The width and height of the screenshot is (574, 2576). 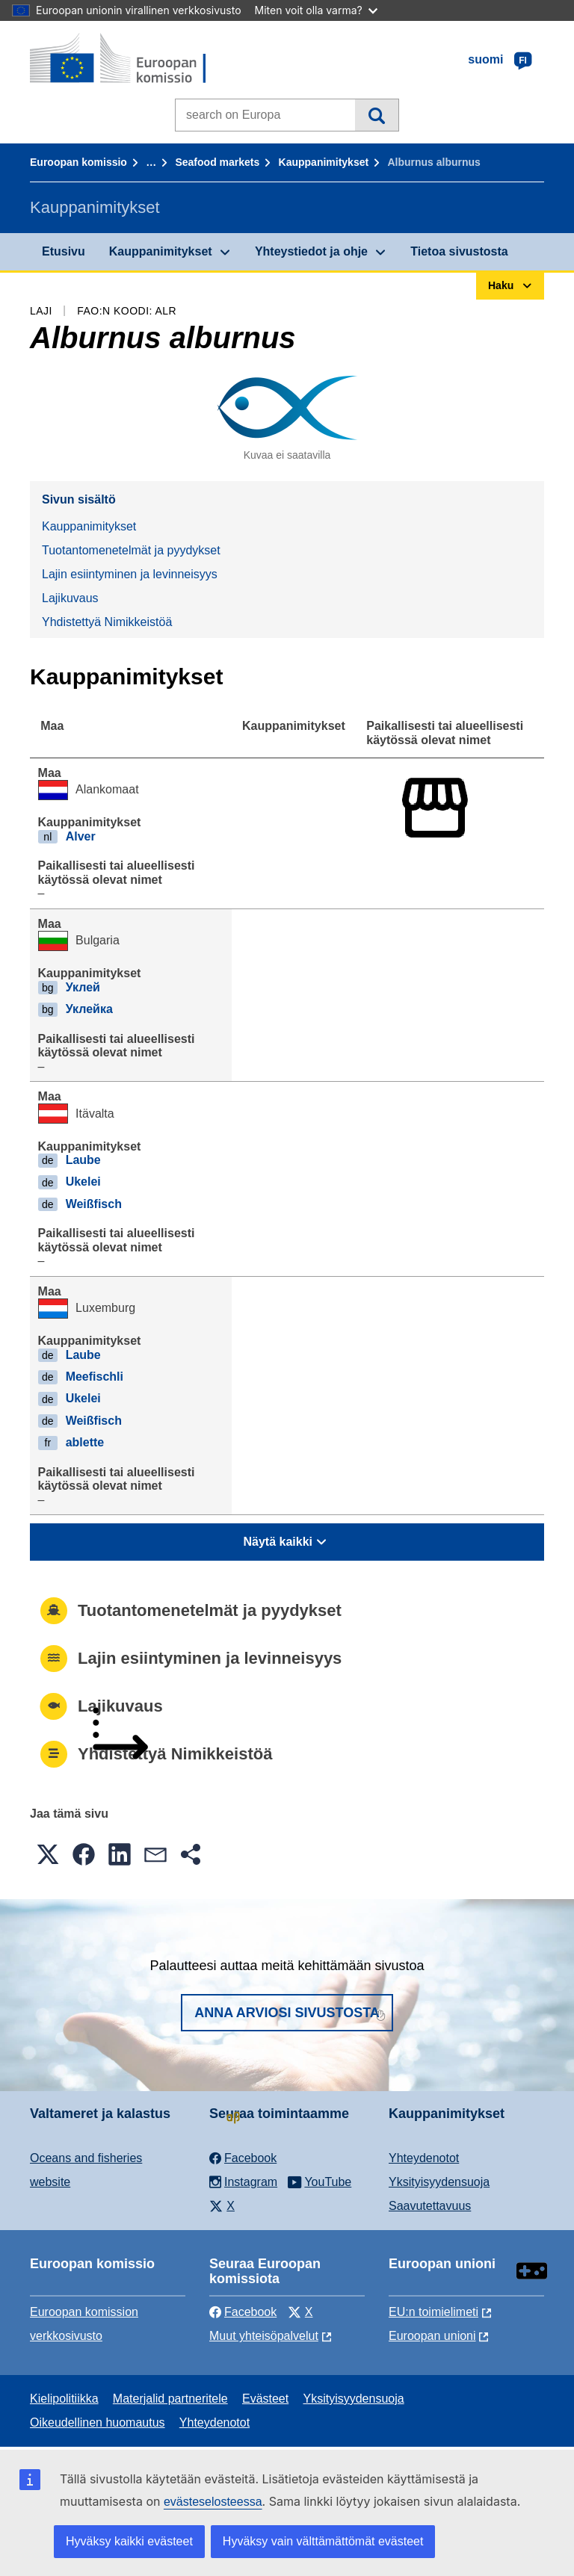 What do you see at coordinates (380, 2015) in the screenshot?
I see `stop or pause an action` at bounding box center [380, 2015].